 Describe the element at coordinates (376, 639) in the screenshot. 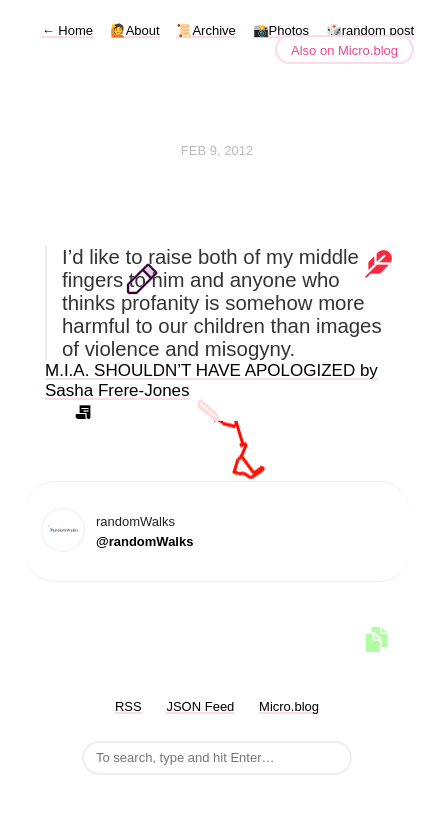

I see `view all documents` at that location.